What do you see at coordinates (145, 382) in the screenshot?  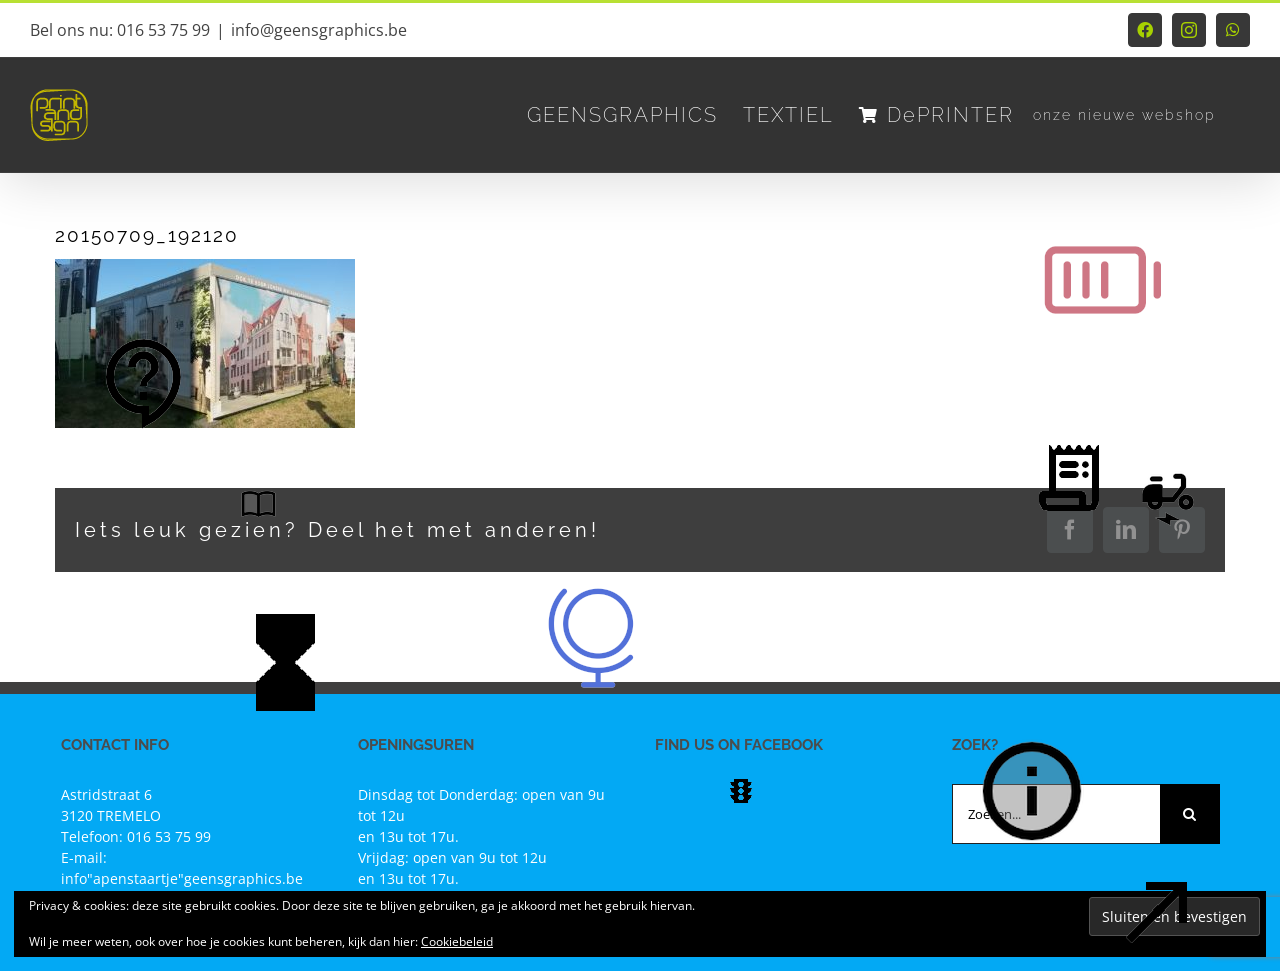 I see `contact customer support` at bounding box center [145, 382].